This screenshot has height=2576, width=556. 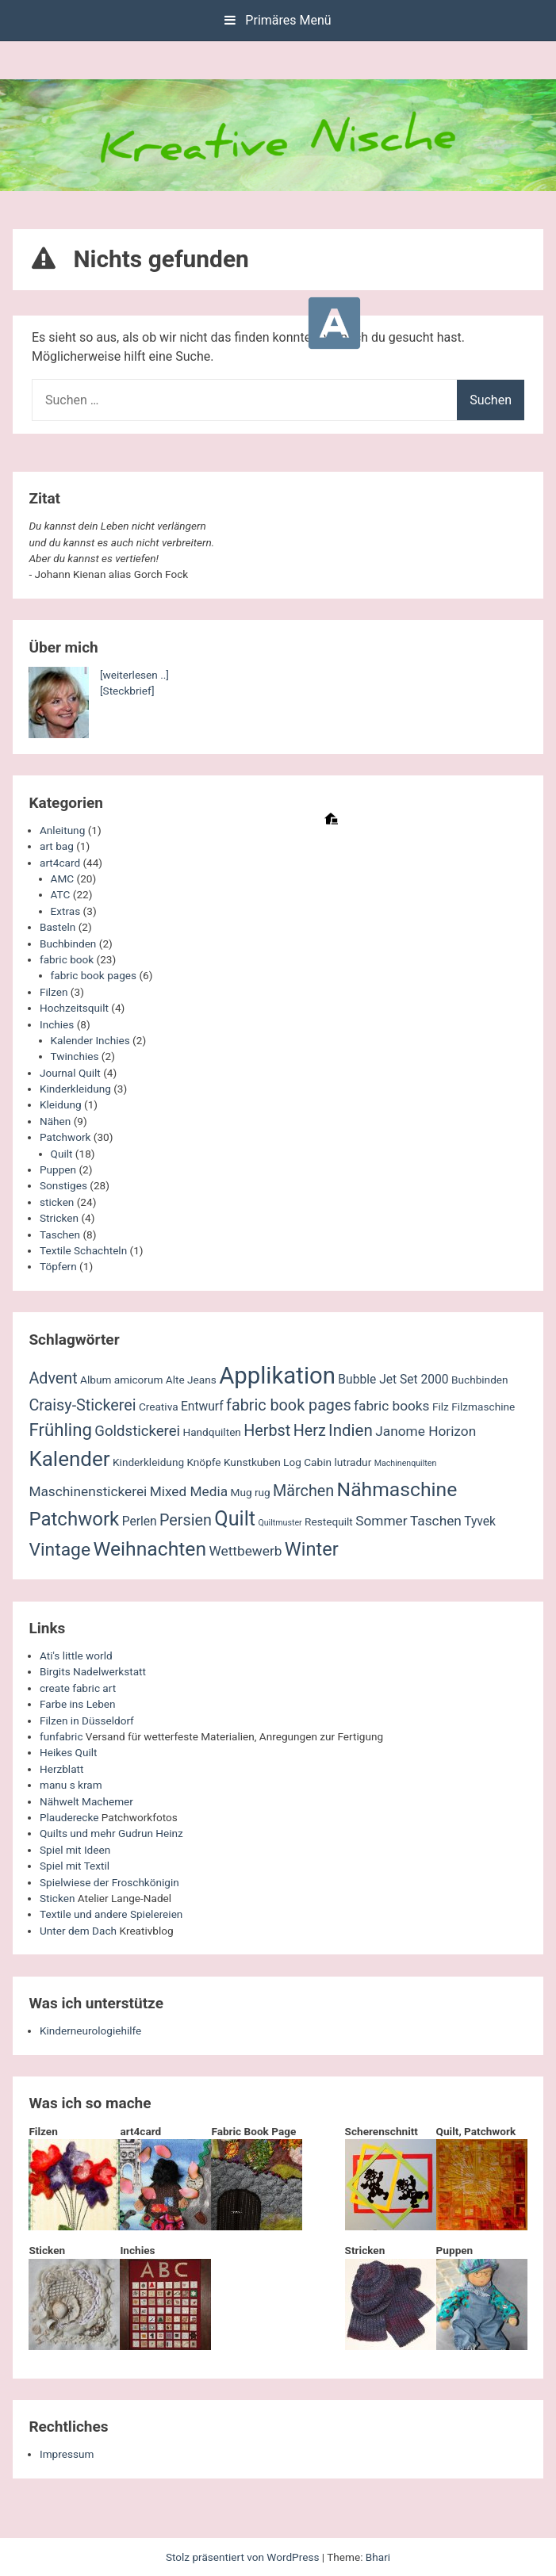 What do you see at coordinates (331, 819) in the screenshot?
I see `access home office or remote work settings` at bounding box center [331, 819].